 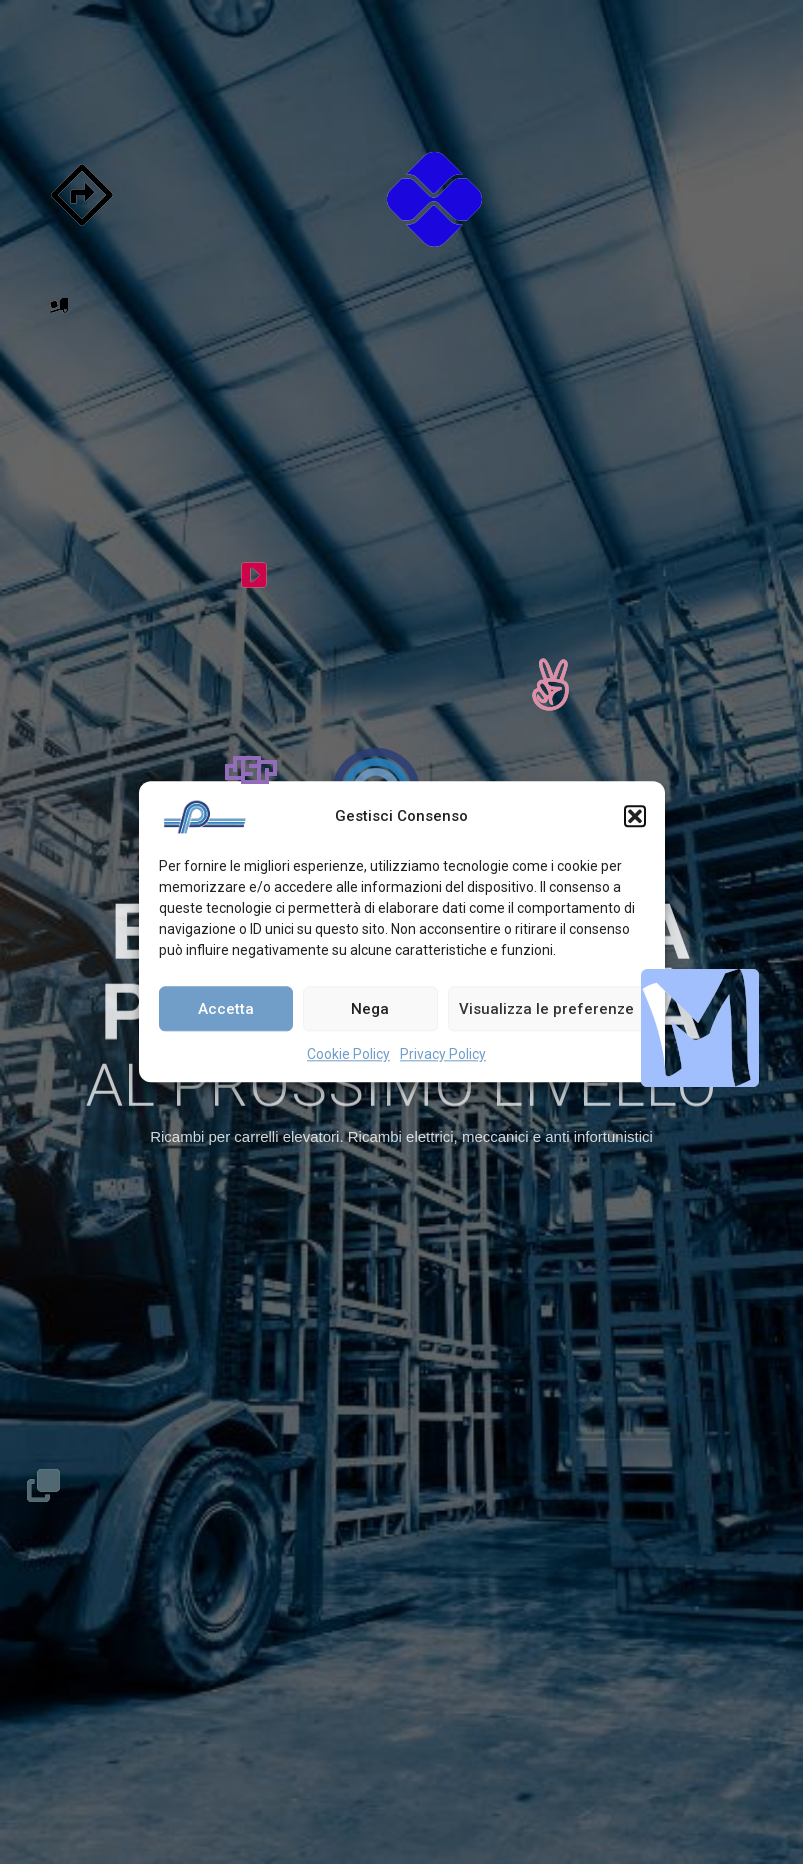 What do you see at coordinates (251, 770) in the screenshot?
I see `jsr (javascript registry) logo` at bounding box center [251, 770].